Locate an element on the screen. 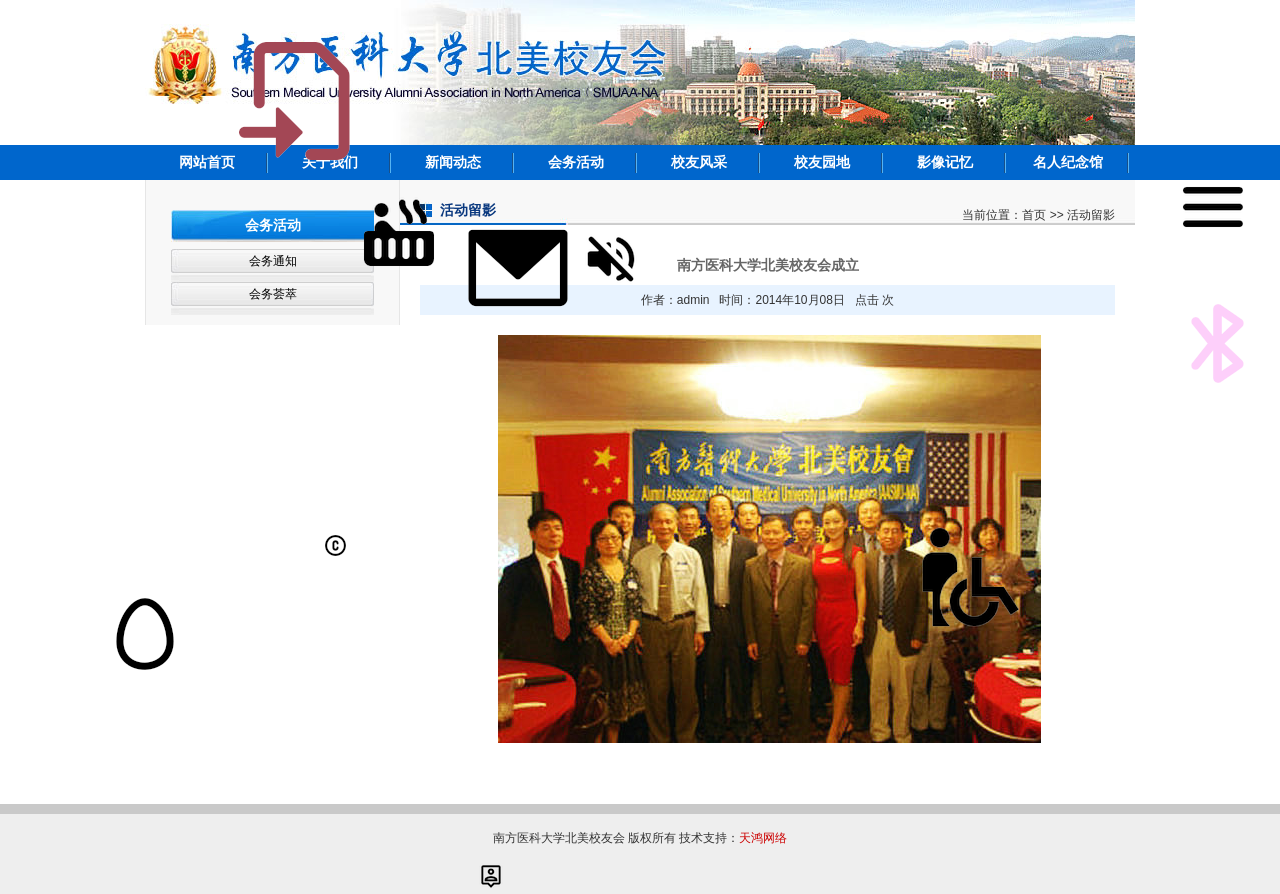 This screenshot has width=1280, height=894. indicates copyright or copyrighted content is located at coordinates (335, 545).